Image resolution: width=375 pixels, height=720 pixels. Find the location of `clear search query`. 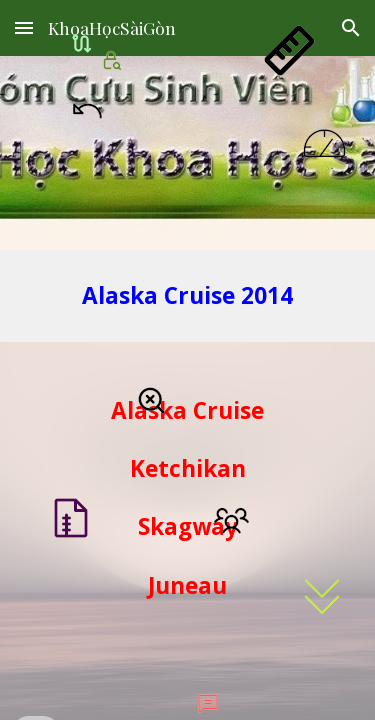

clear search query is located at coordinates (151, 400).